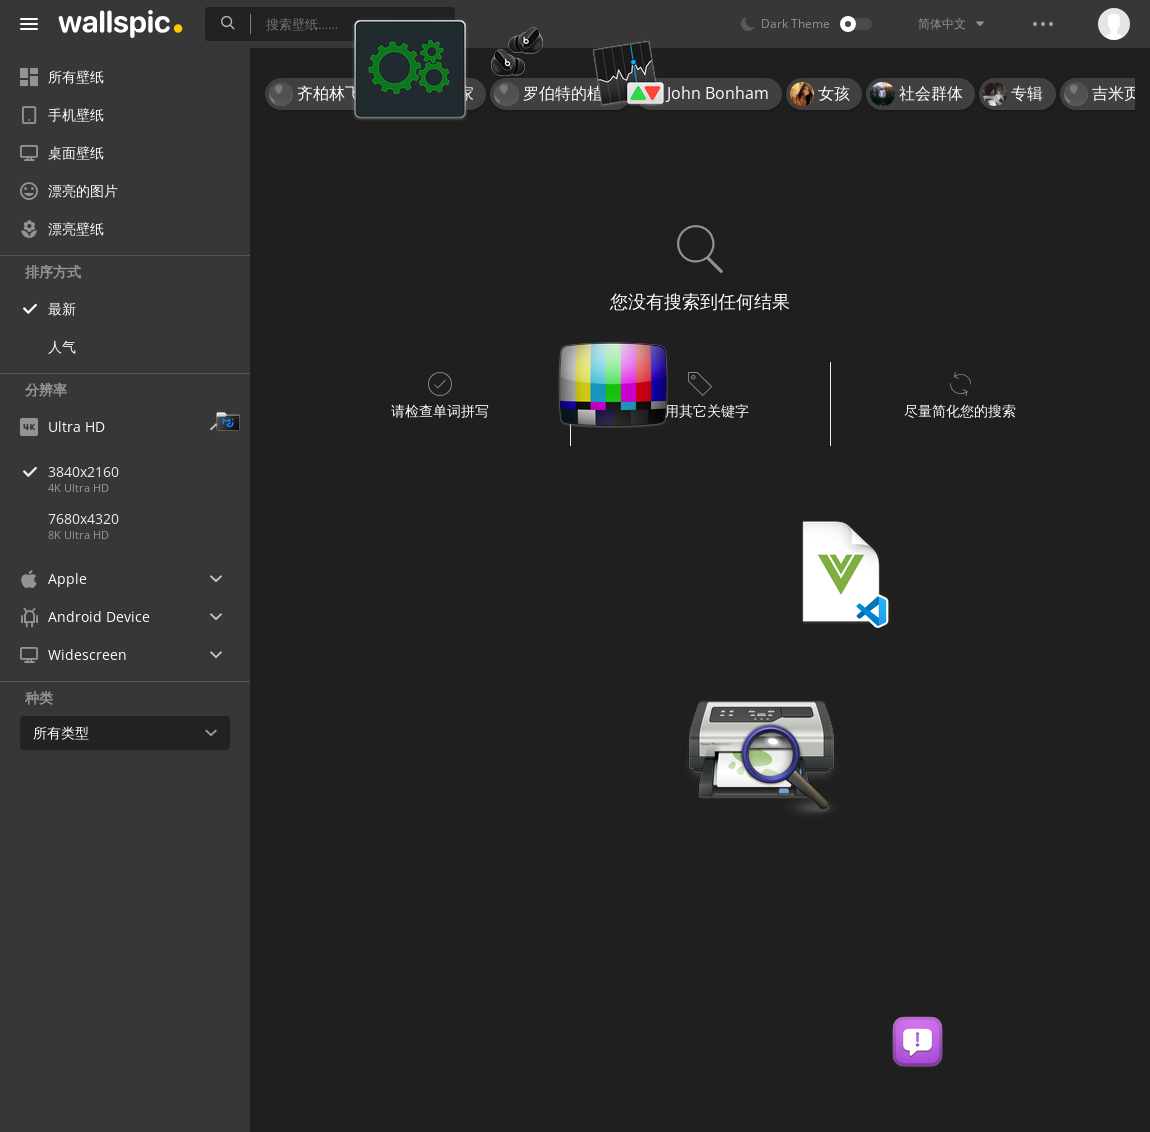 The image size is (1150, 1132). I want to click on indicates media library is being generated or indexed, so click(613, 390).